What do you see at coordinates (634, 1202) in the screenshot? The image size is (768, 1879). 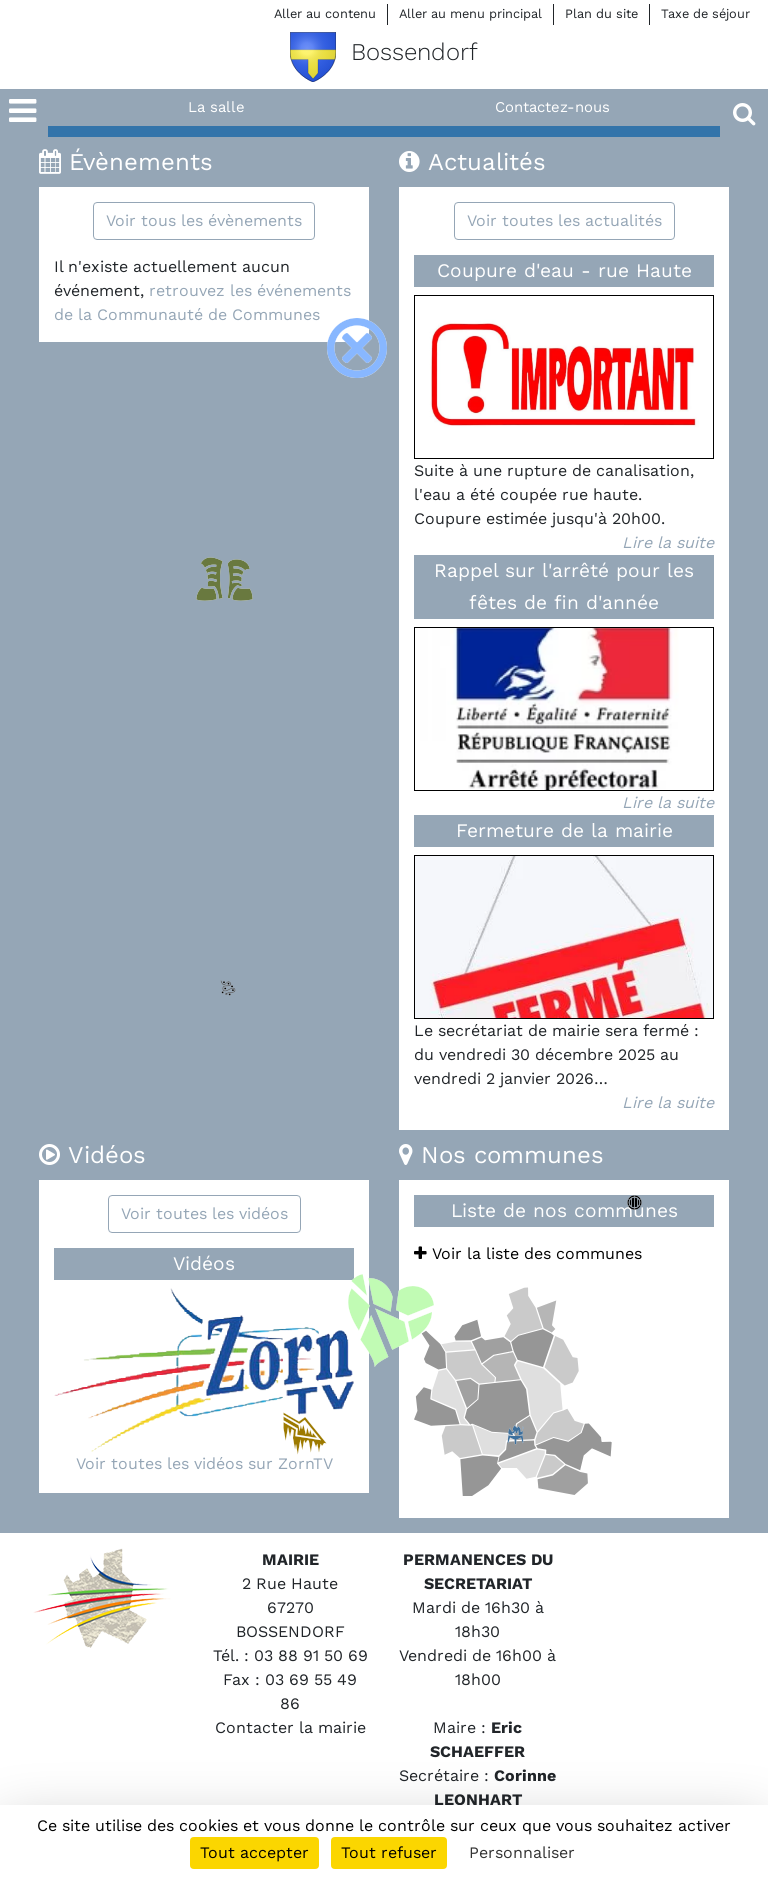 I see `access defense or protection settings` at bounding box center [634, 1202].